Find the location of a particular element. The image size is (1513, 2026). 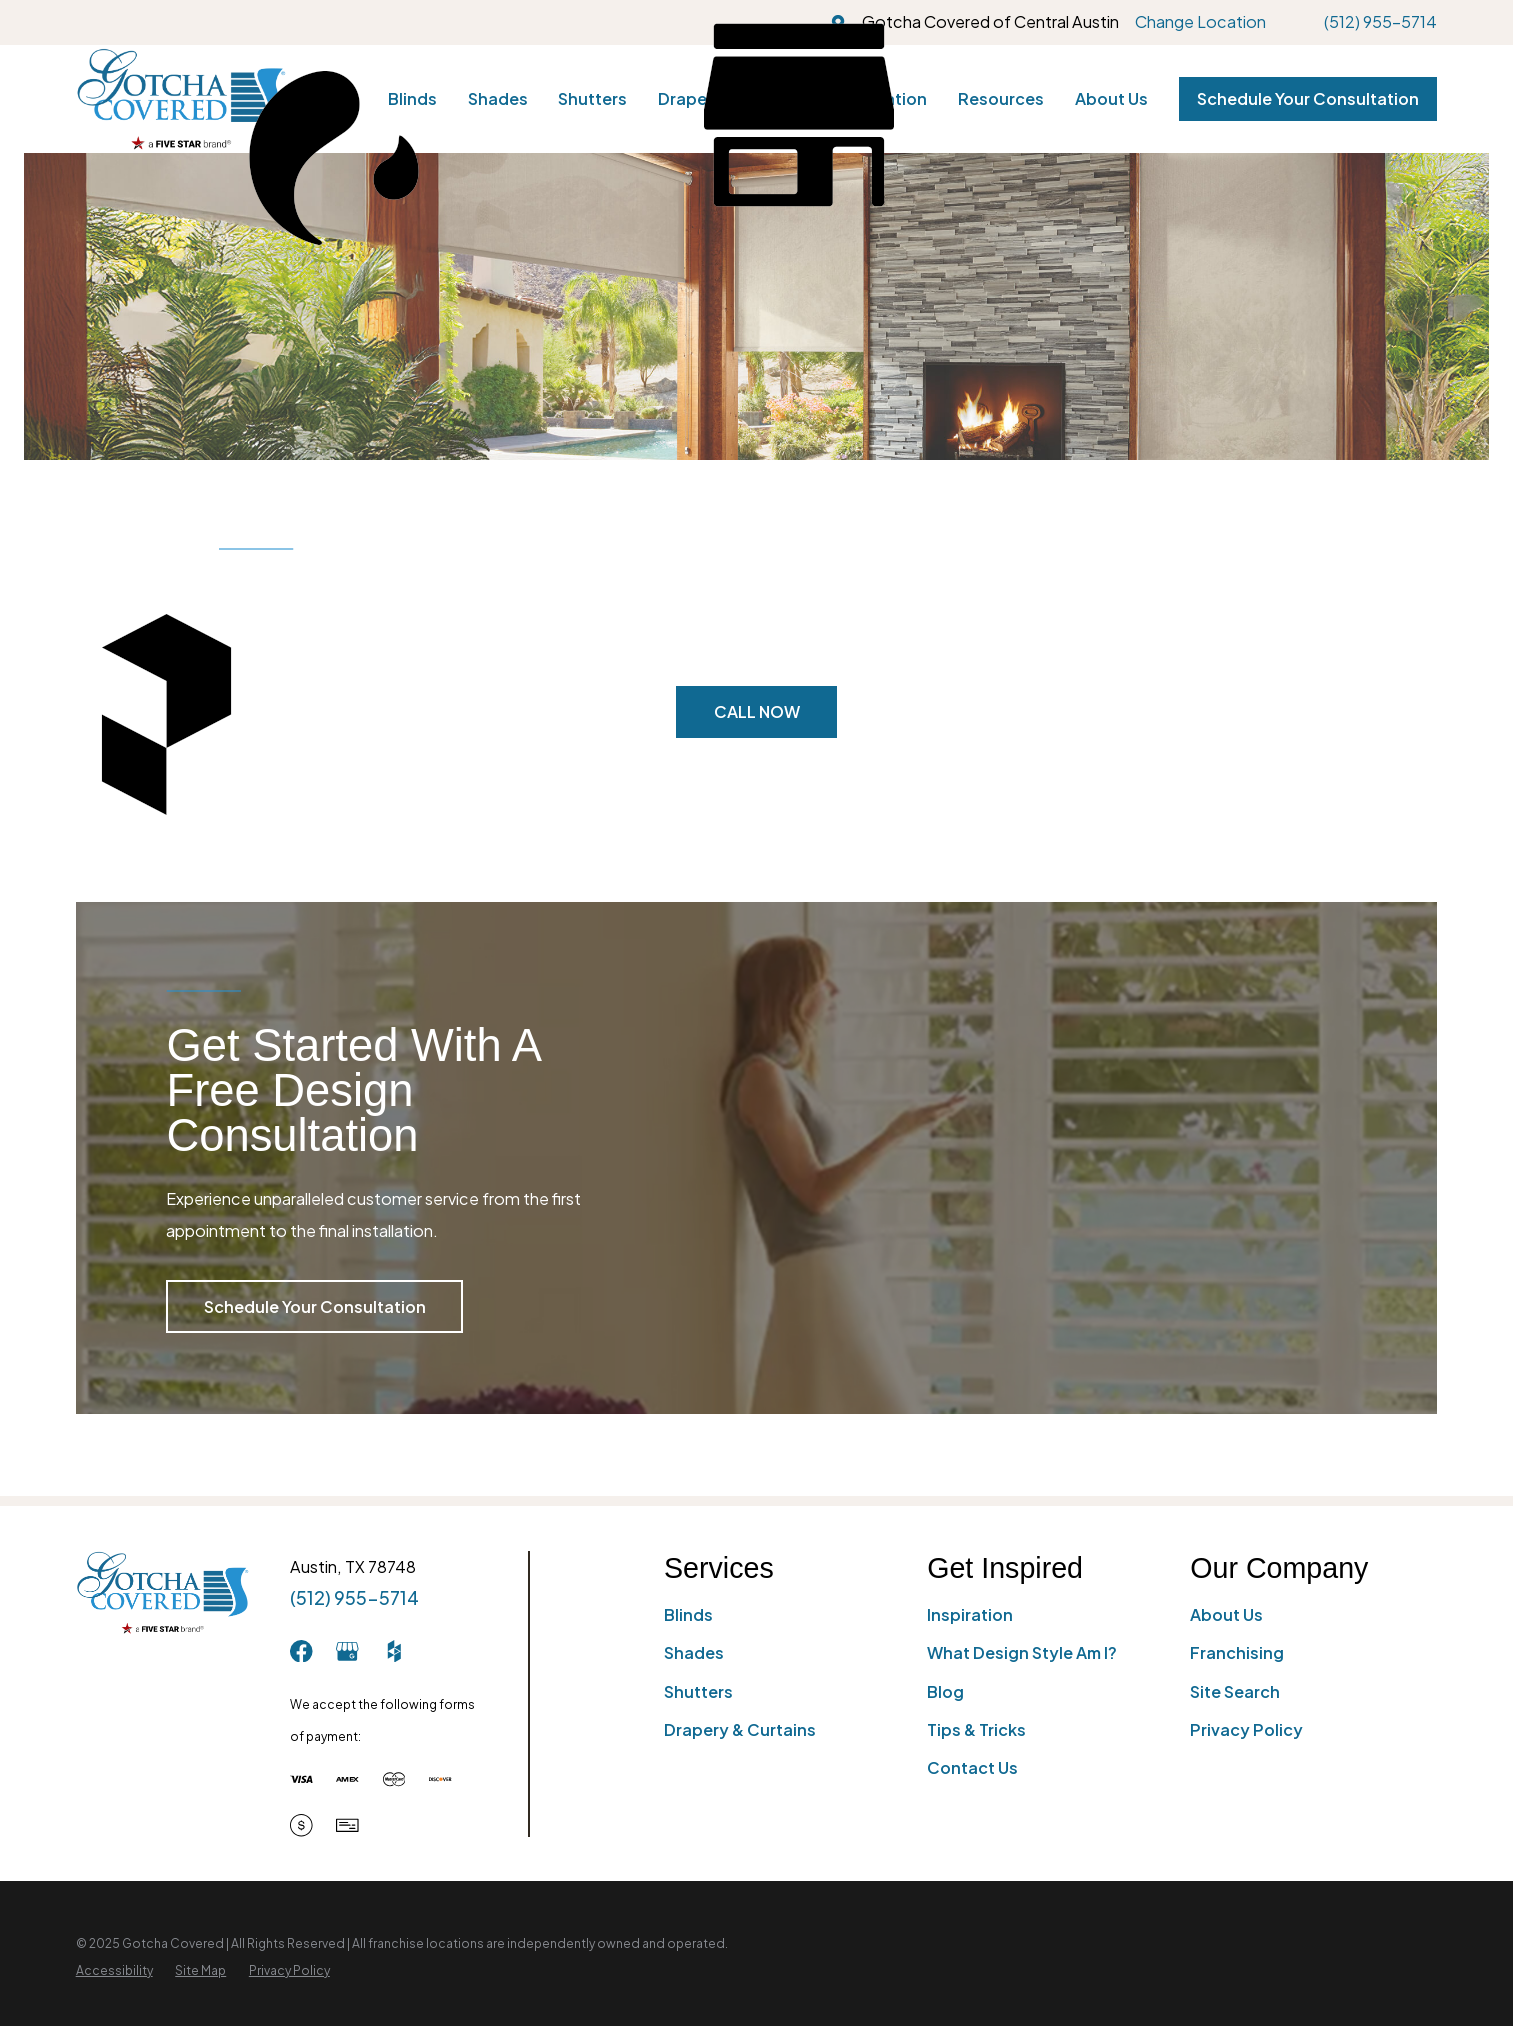

taichi programming language logo is located at coordinates (334, 158).